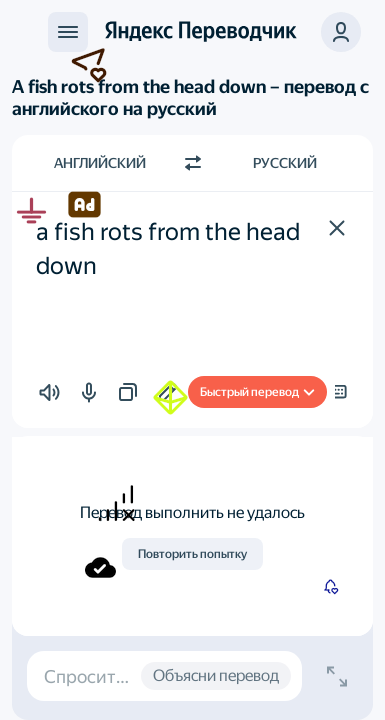 This screenshot has width=385, height=720. What do you see at coordinates (117, 505) in the screenshot?
I see `no cellular signal available` at bounding box center [117, 505].